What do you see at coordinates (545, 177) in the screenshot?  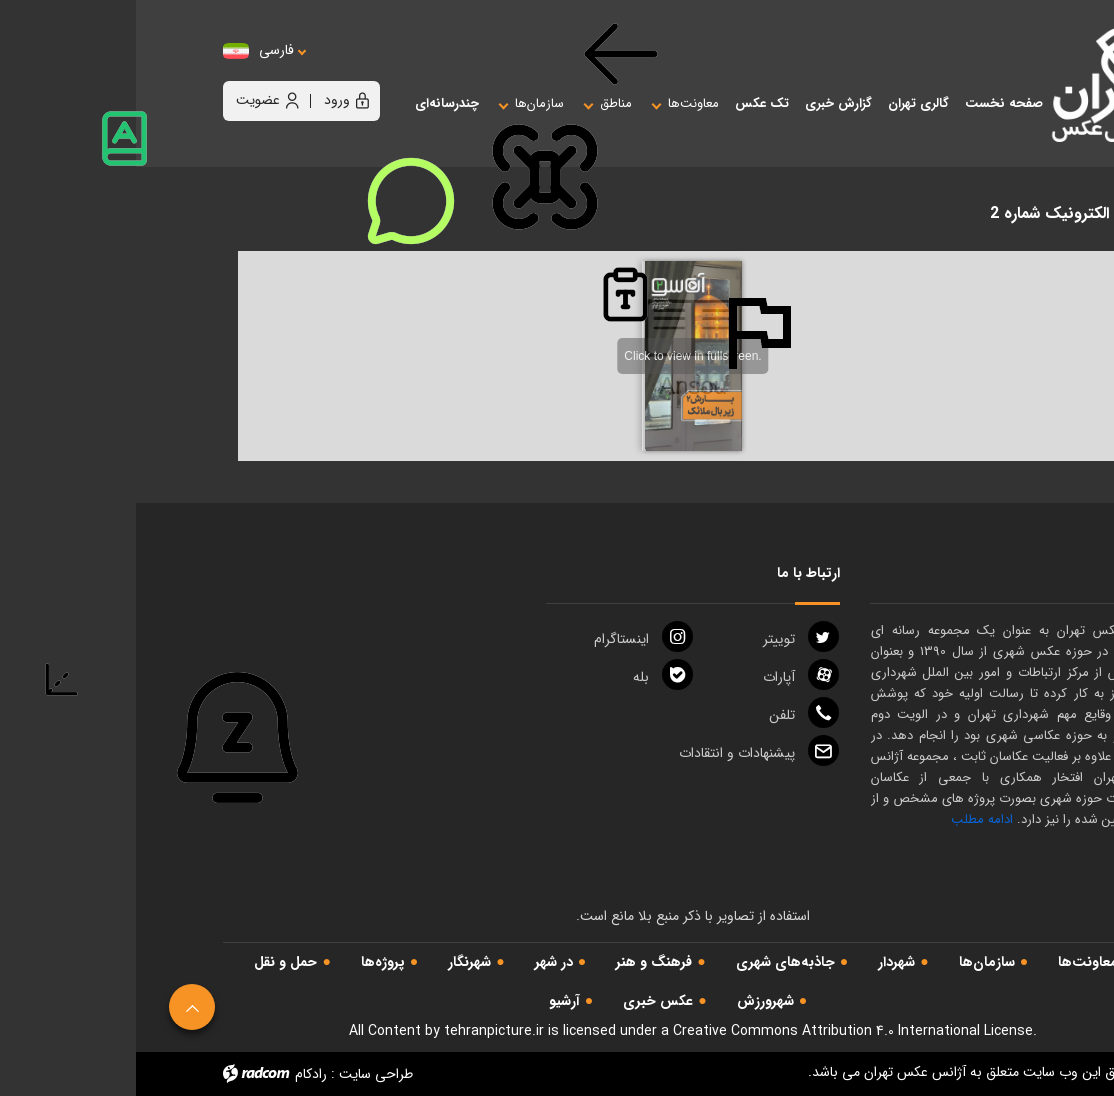 I see `access drone controls` at bounding box center [545, 177].